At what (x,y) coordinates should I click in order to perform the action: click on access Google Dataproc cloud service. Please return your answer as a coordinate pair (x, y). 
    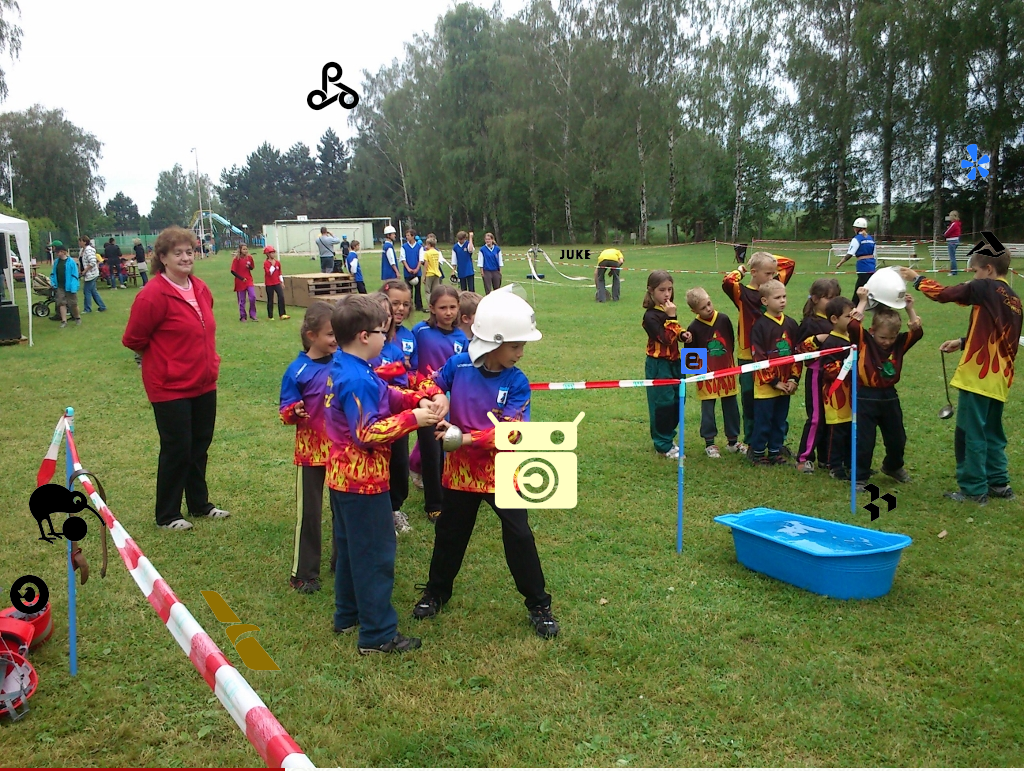
    Looking at the image, I should click on (333, 86).